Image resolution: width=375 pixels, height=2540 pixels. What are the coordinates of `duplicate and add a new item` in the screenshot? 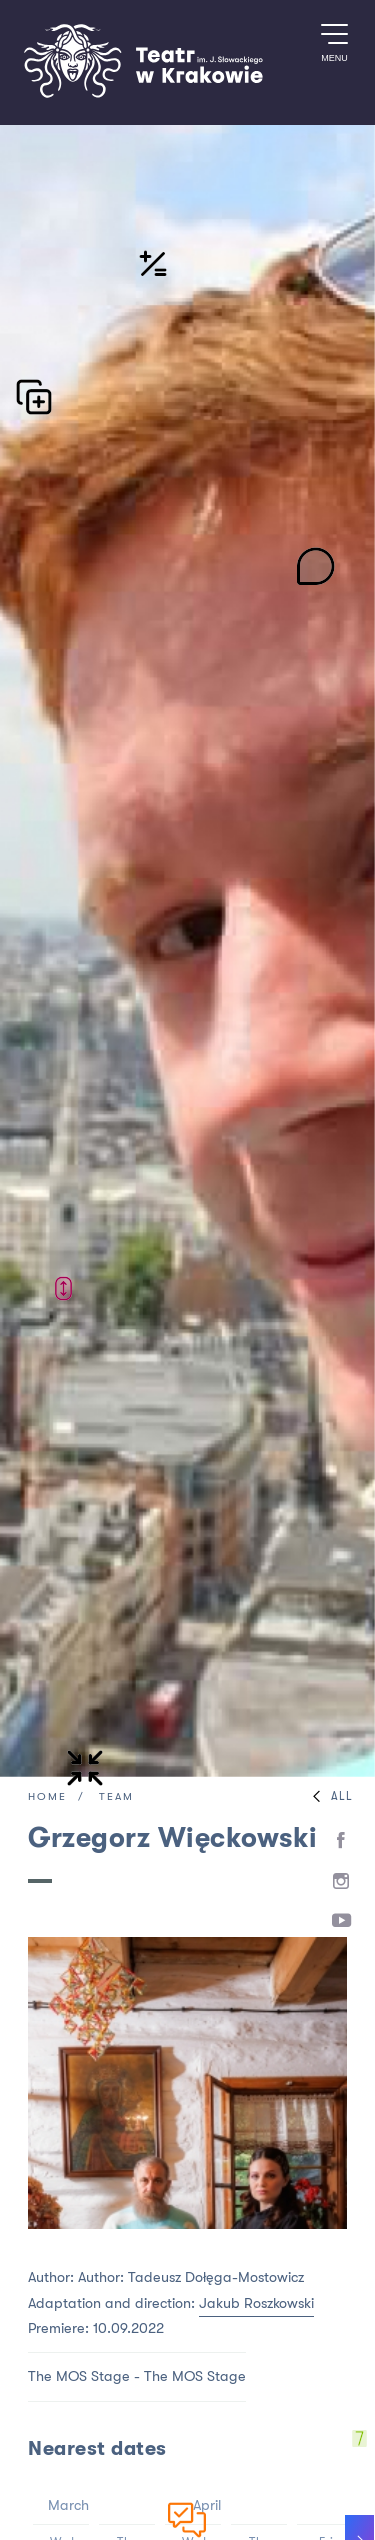 It's located at (34, 397).